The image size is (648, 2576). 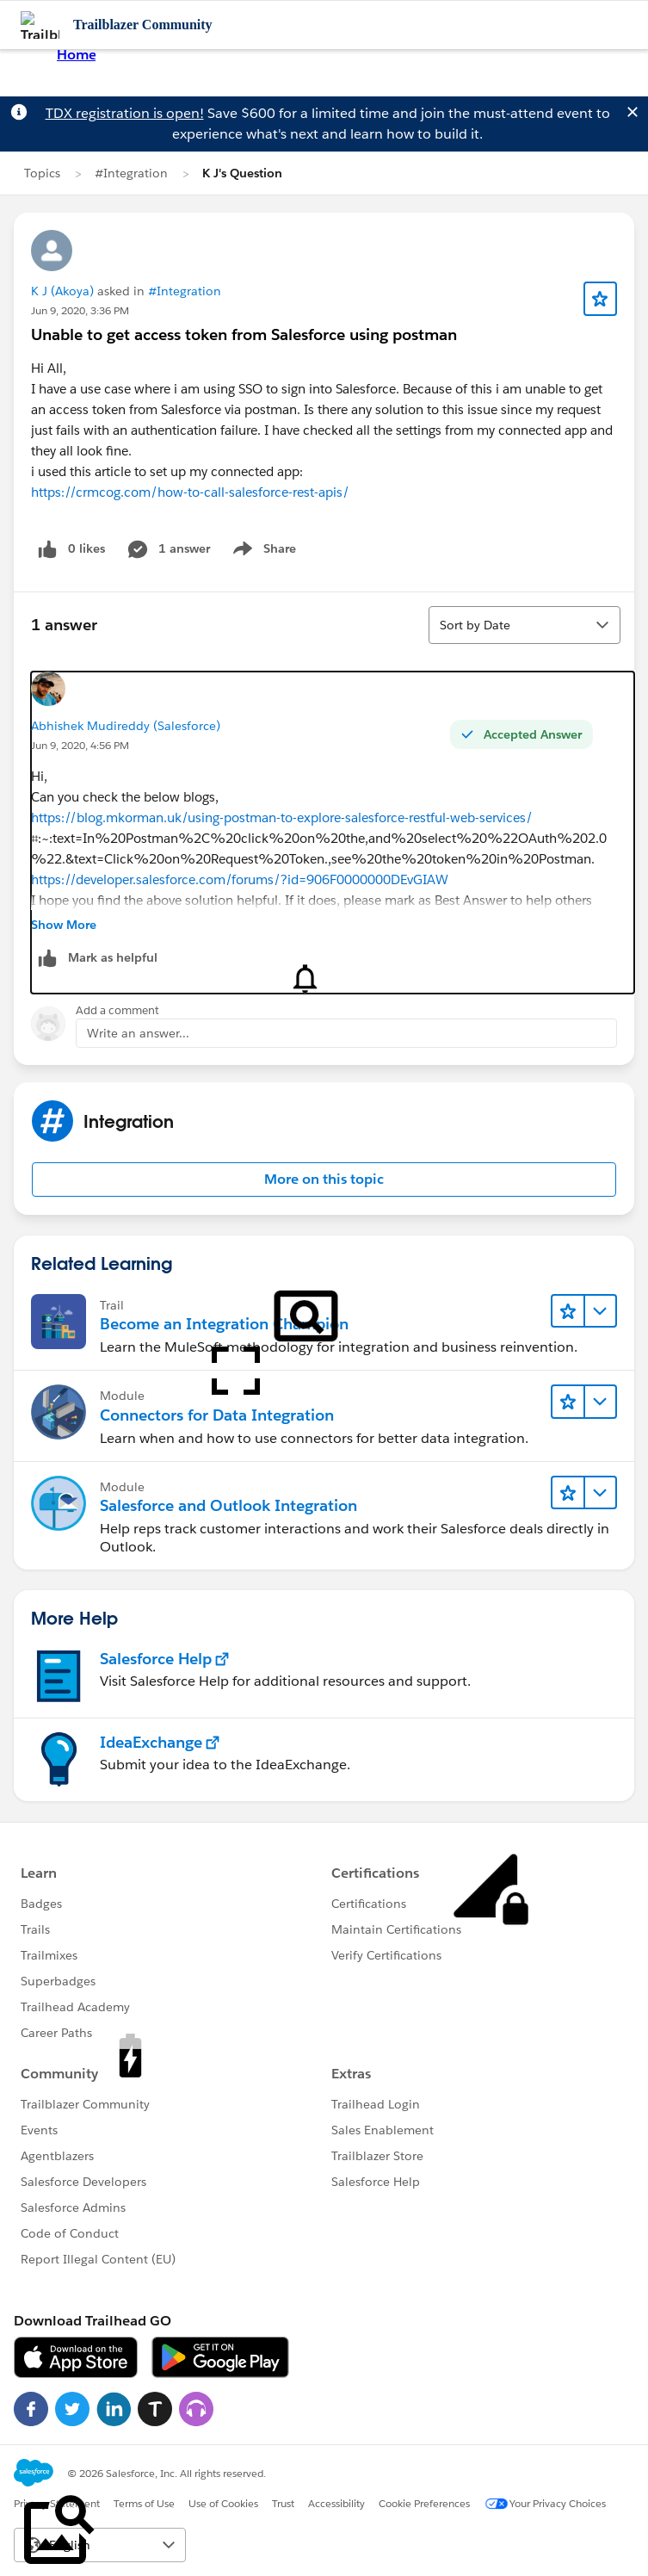 I want to click on battery charging at 80%, so click(x=130, y=2055).